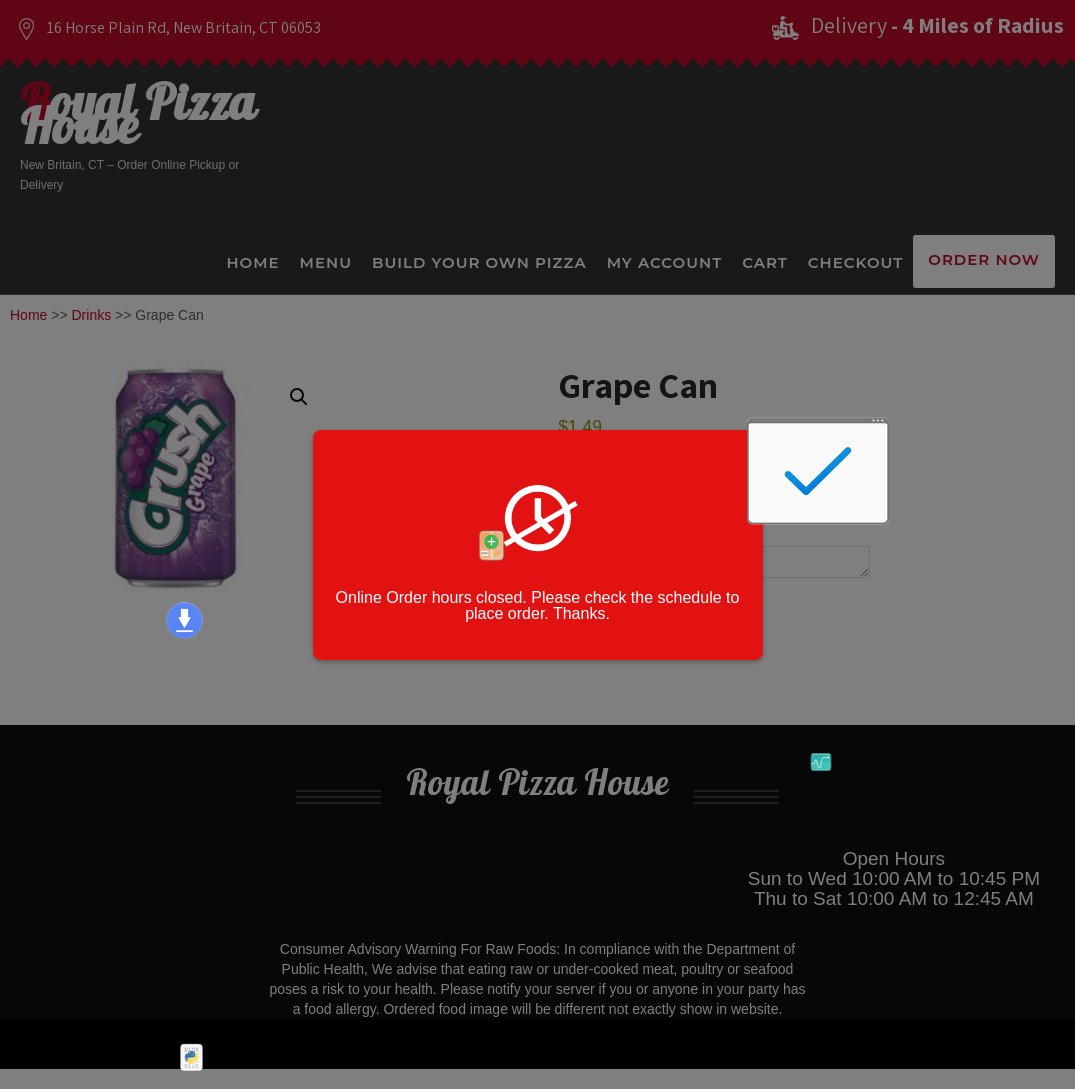 This screenshot has height=1089, width=1075. What do you see at coordinates (818, 471) in the screenshot?
I see `file or document successfully verified` at bounding box center [818, 471].